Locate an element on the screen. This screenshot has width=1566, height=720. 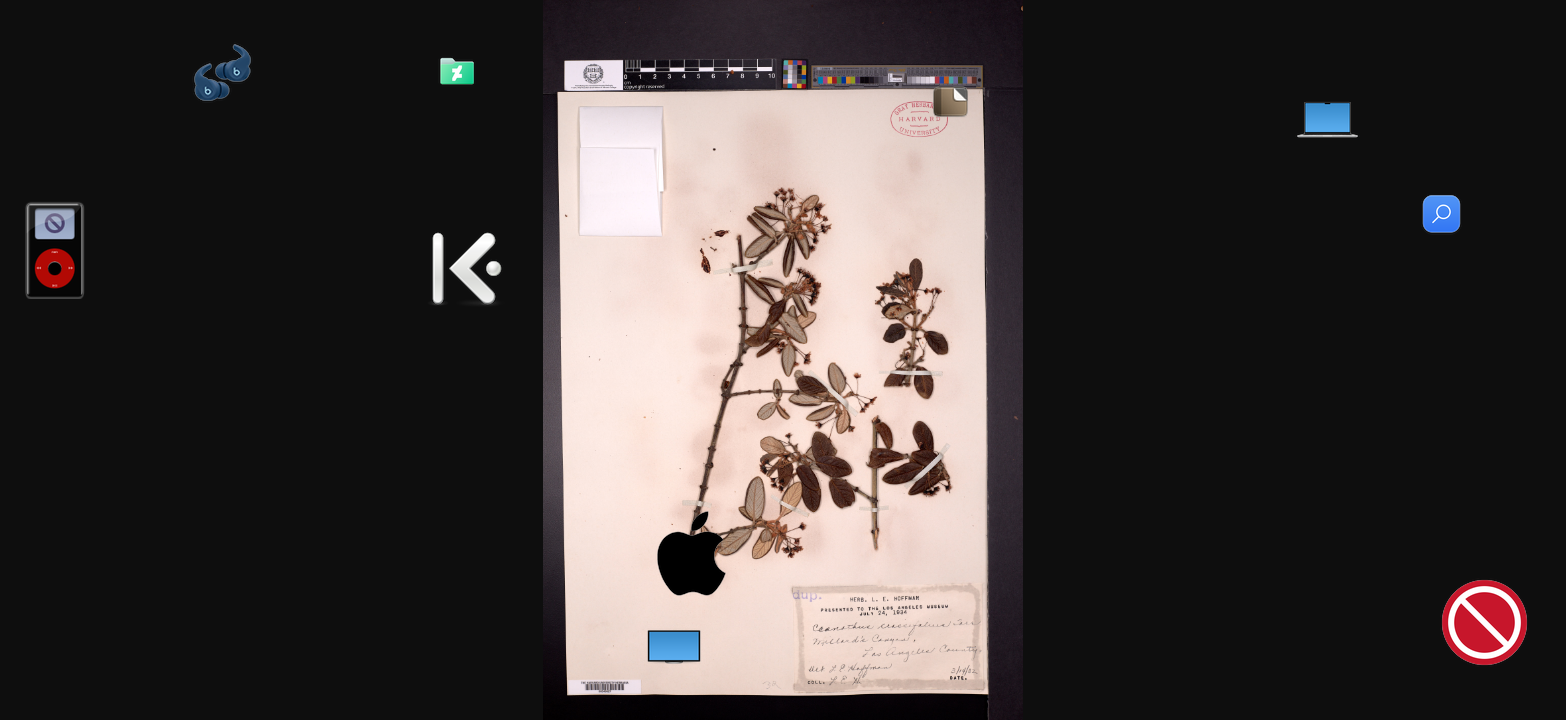
go to the first item in a list or sequence is located at coordinates (465, 268).